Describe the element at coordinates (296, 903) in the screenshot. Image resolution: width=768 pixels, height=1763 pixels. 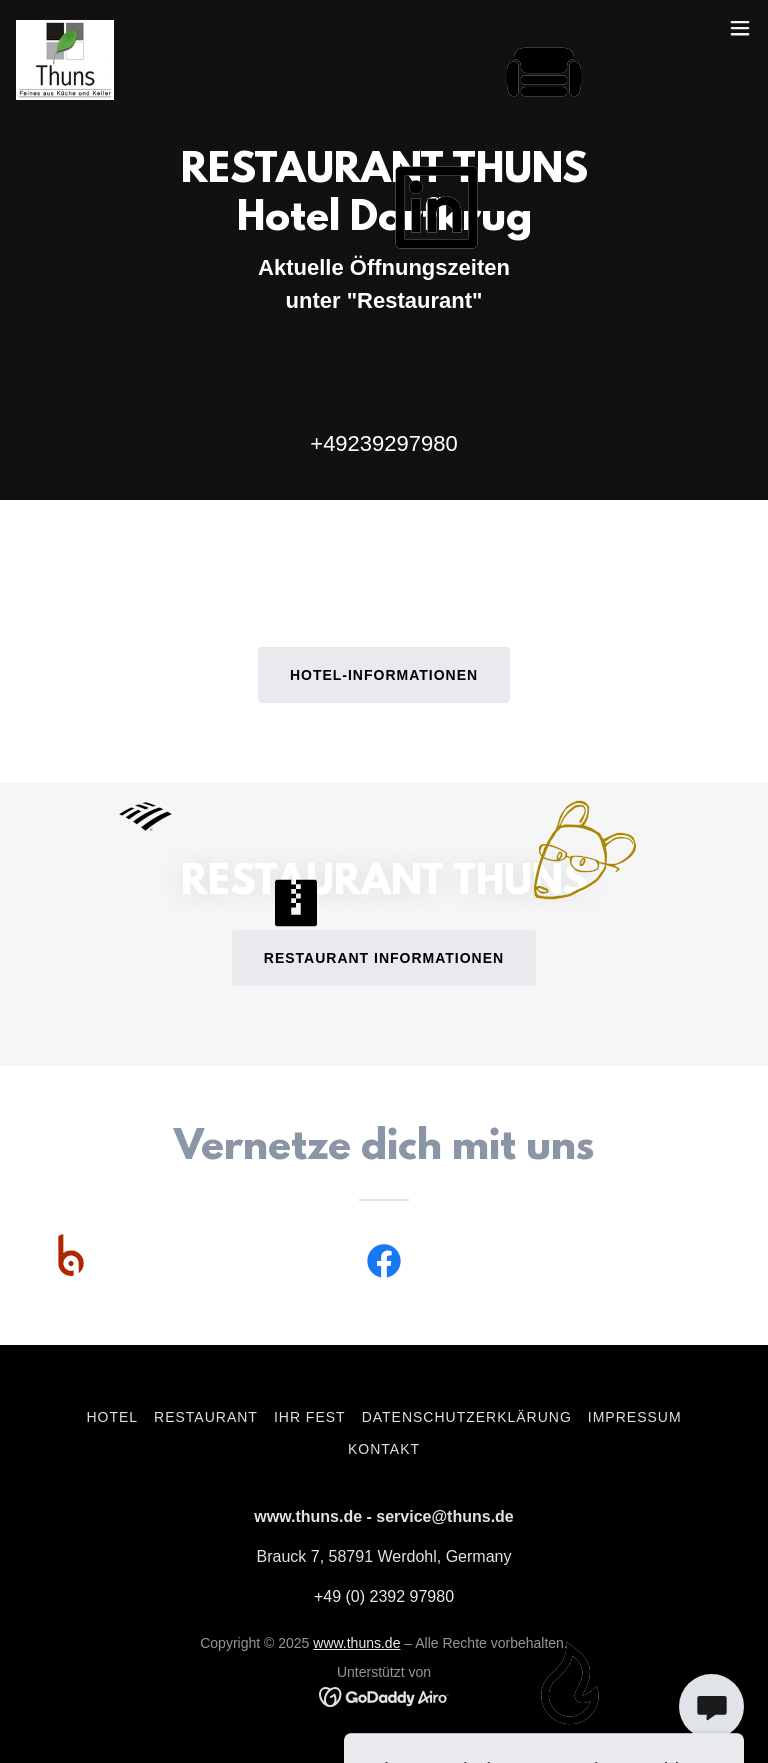
I see `compressed or zipped file` at that location.